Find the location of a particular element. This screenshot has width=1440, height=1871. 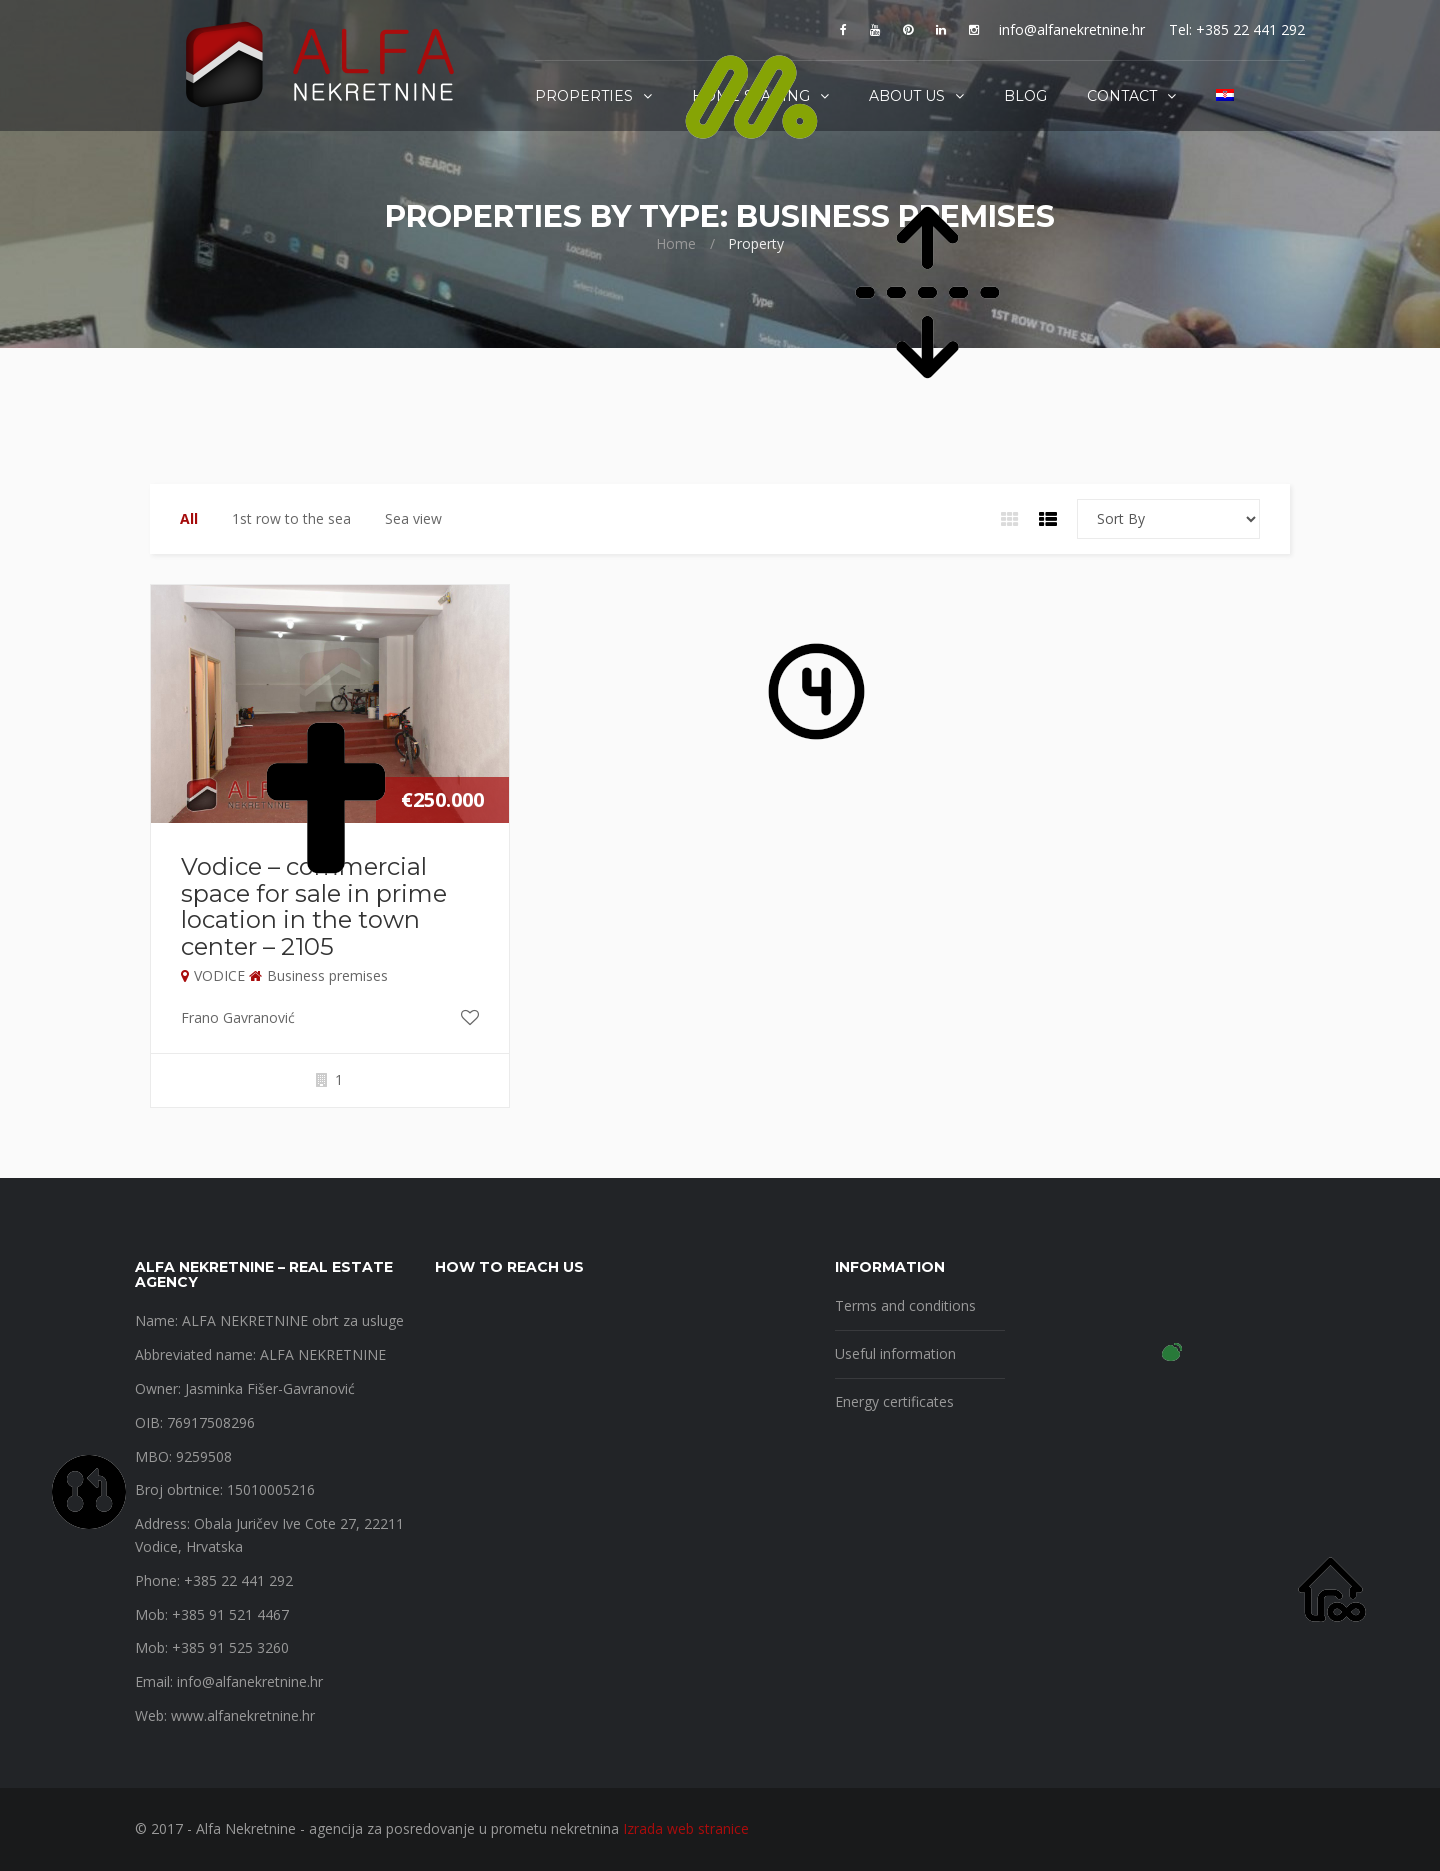

religious or faith-related content is located at coordinates (326, 798).